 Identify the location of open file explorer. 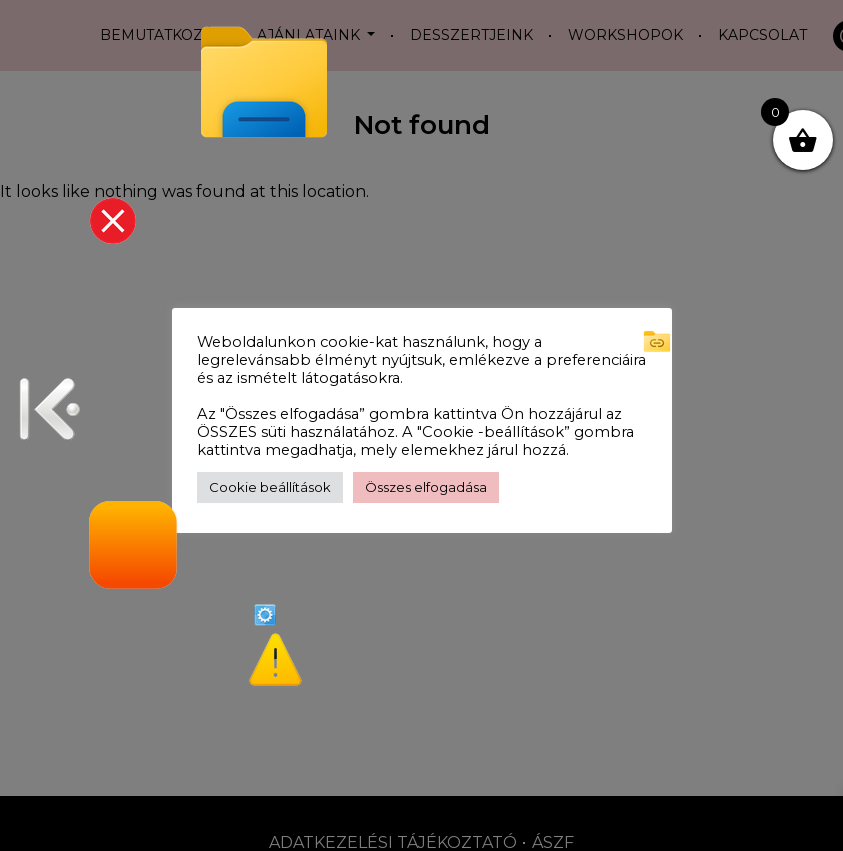
(264, 80).